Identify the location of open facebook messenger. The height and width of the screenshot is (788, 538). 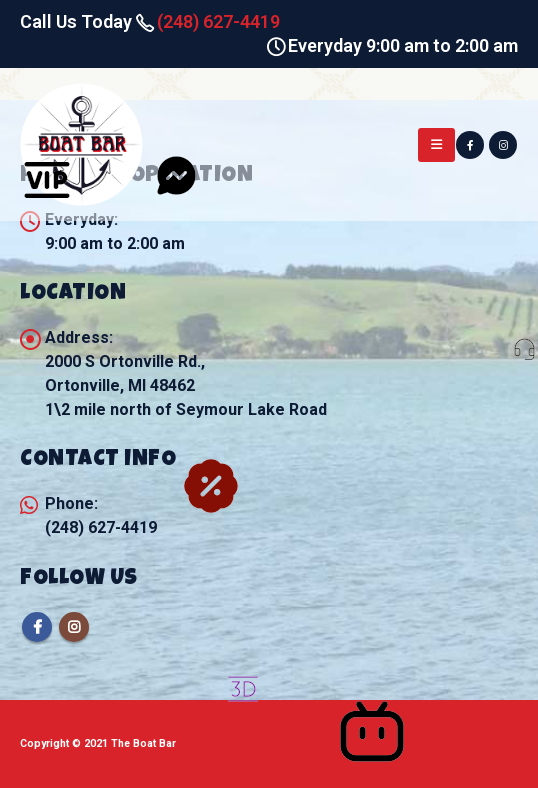
(176, 175).